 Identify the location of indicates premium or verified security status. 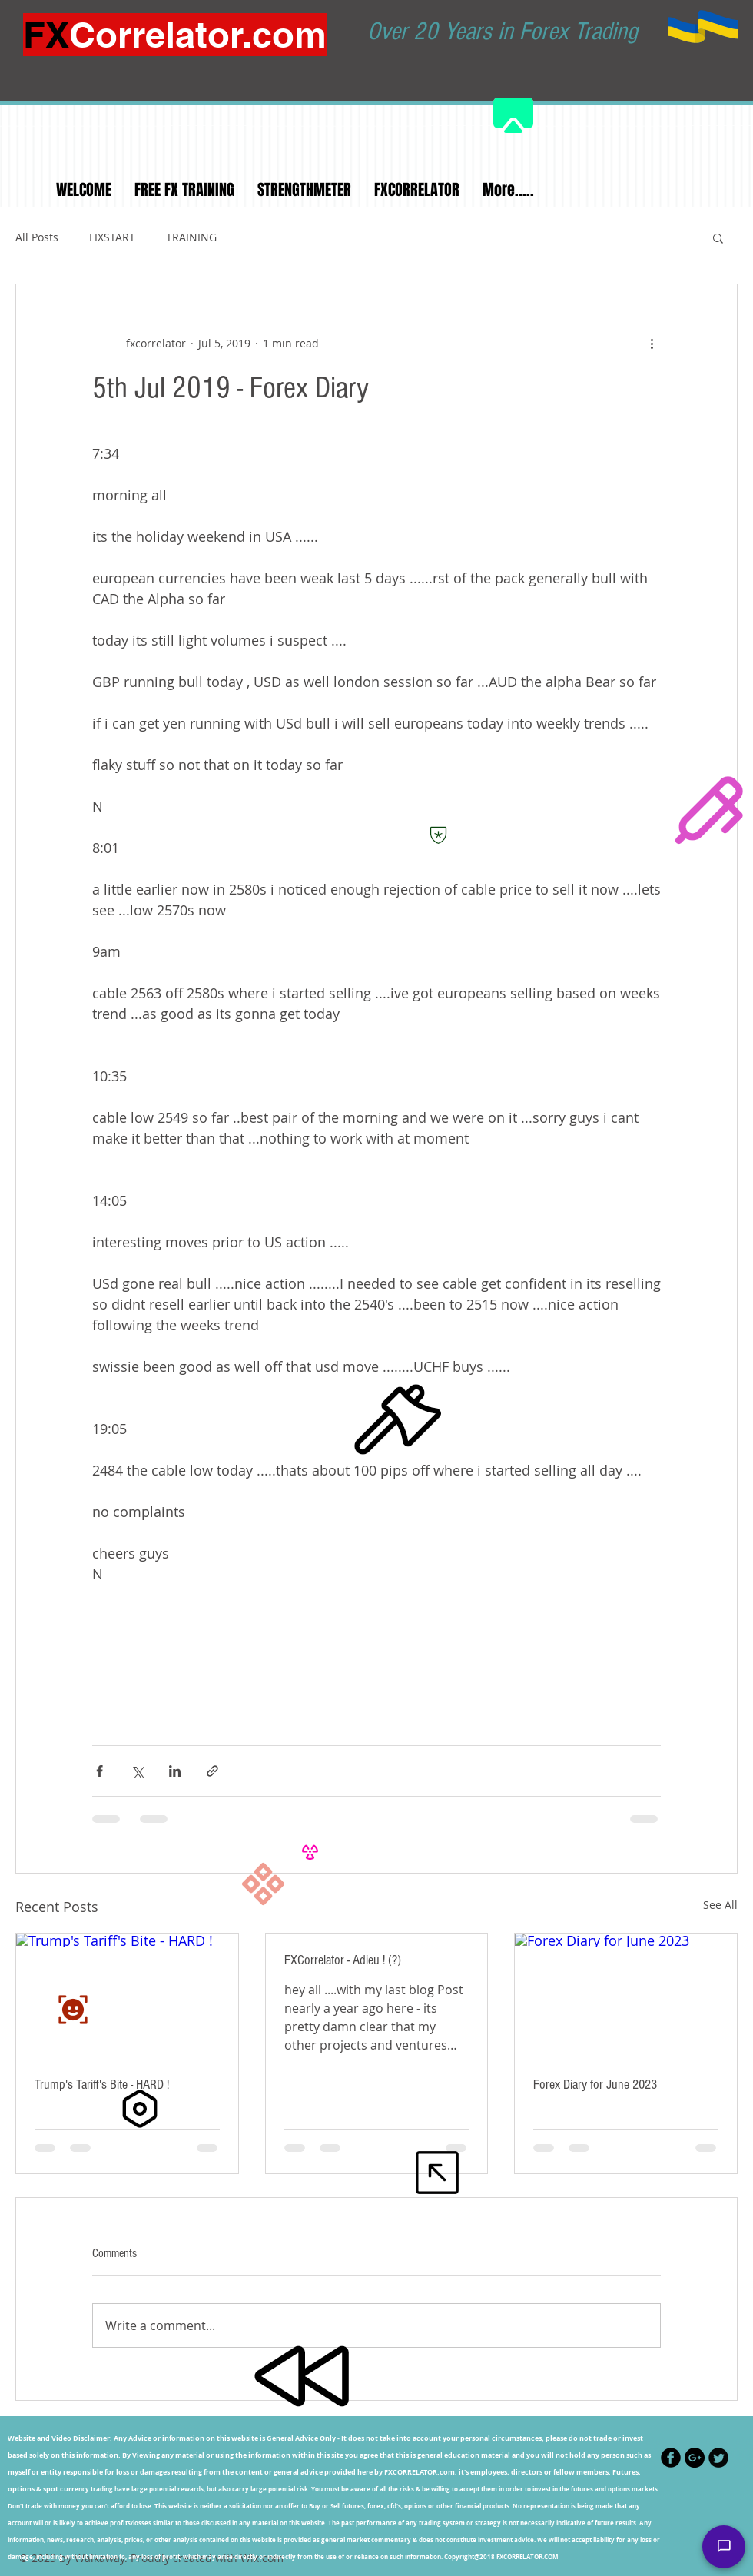
(438, 834).